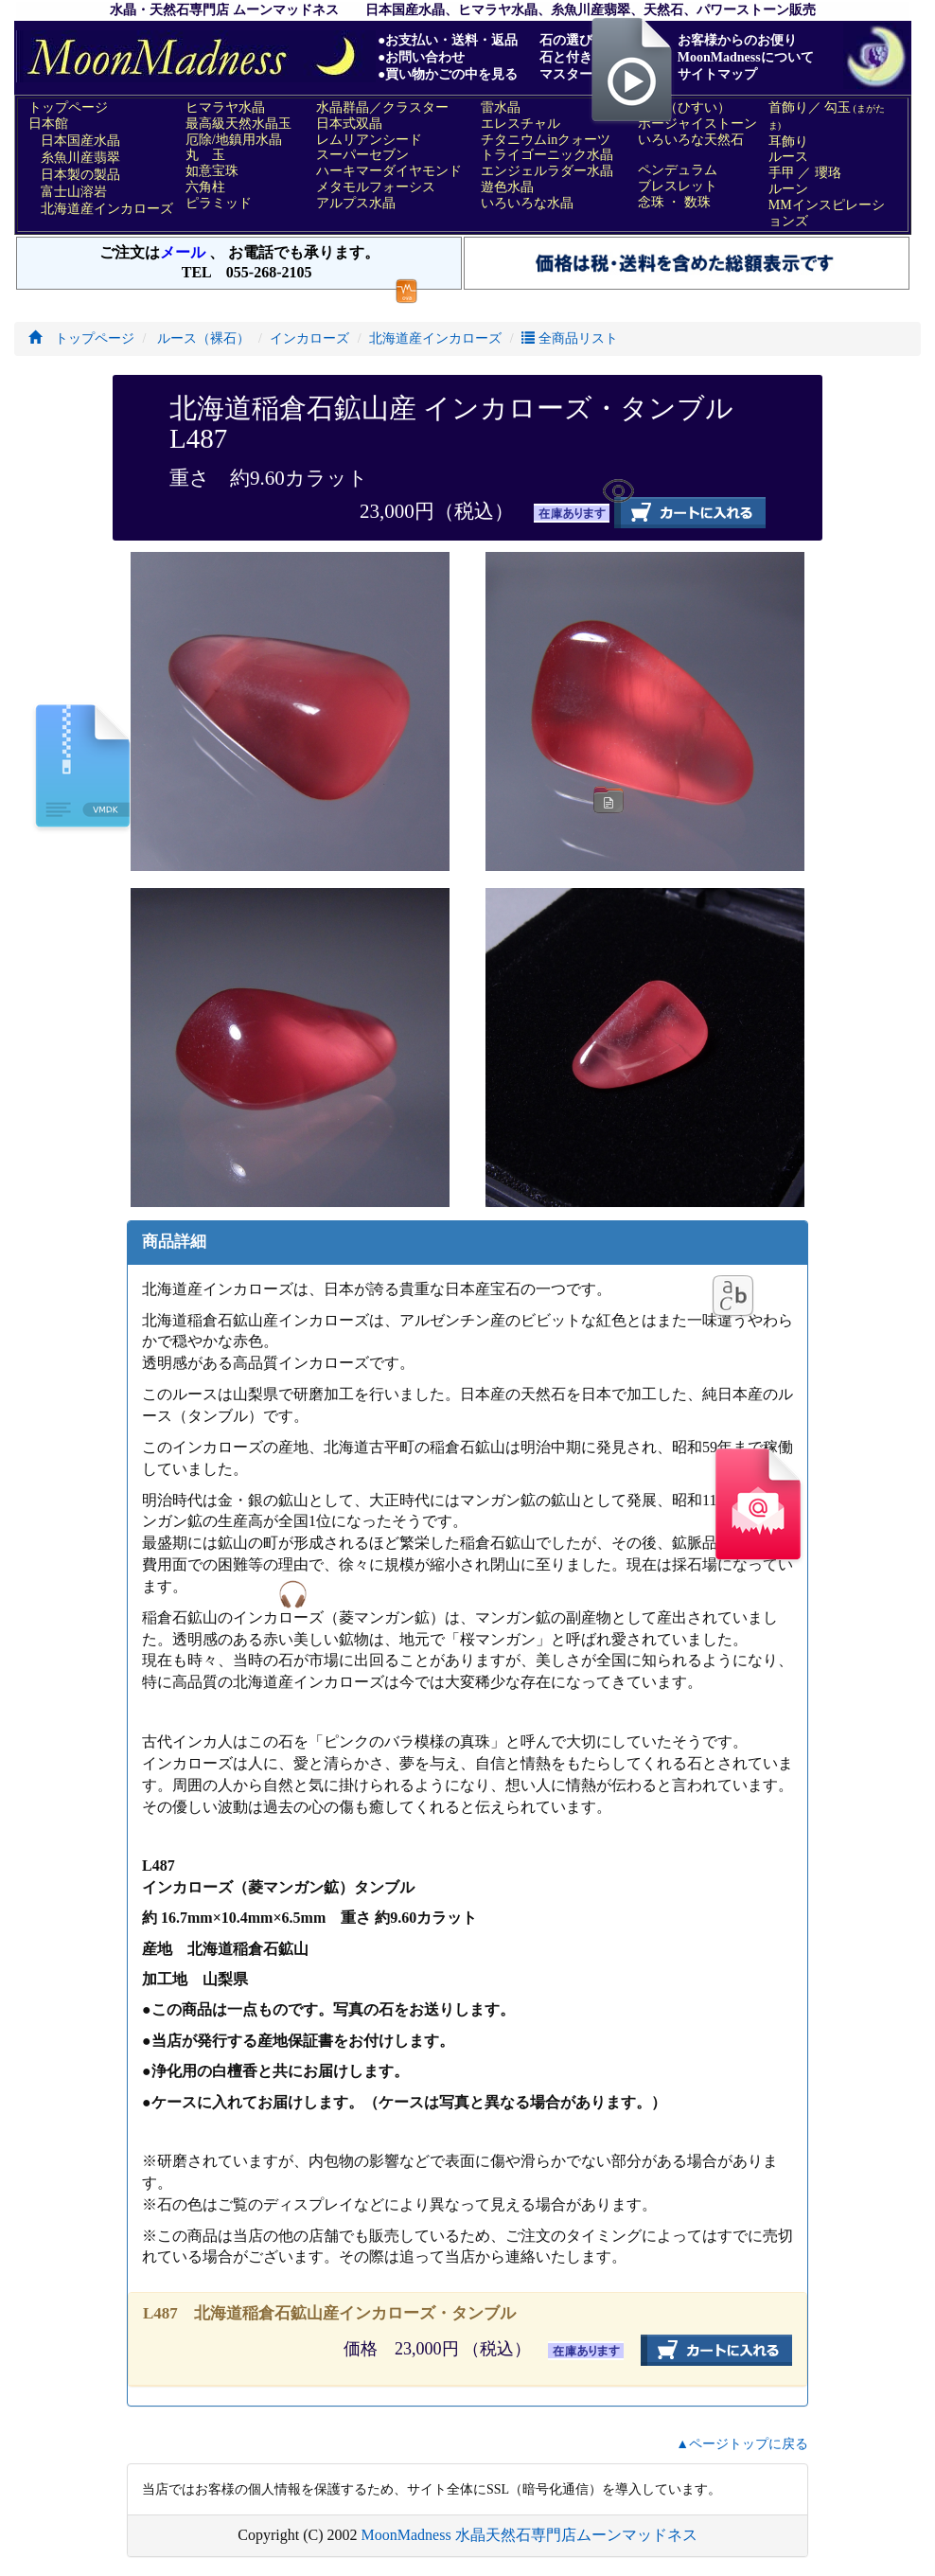 The image size is (935, 2576). What do you see at coordinates (609, 799) in the screenshot?
I see `open your documents folder` at bounding box center [609, 799].